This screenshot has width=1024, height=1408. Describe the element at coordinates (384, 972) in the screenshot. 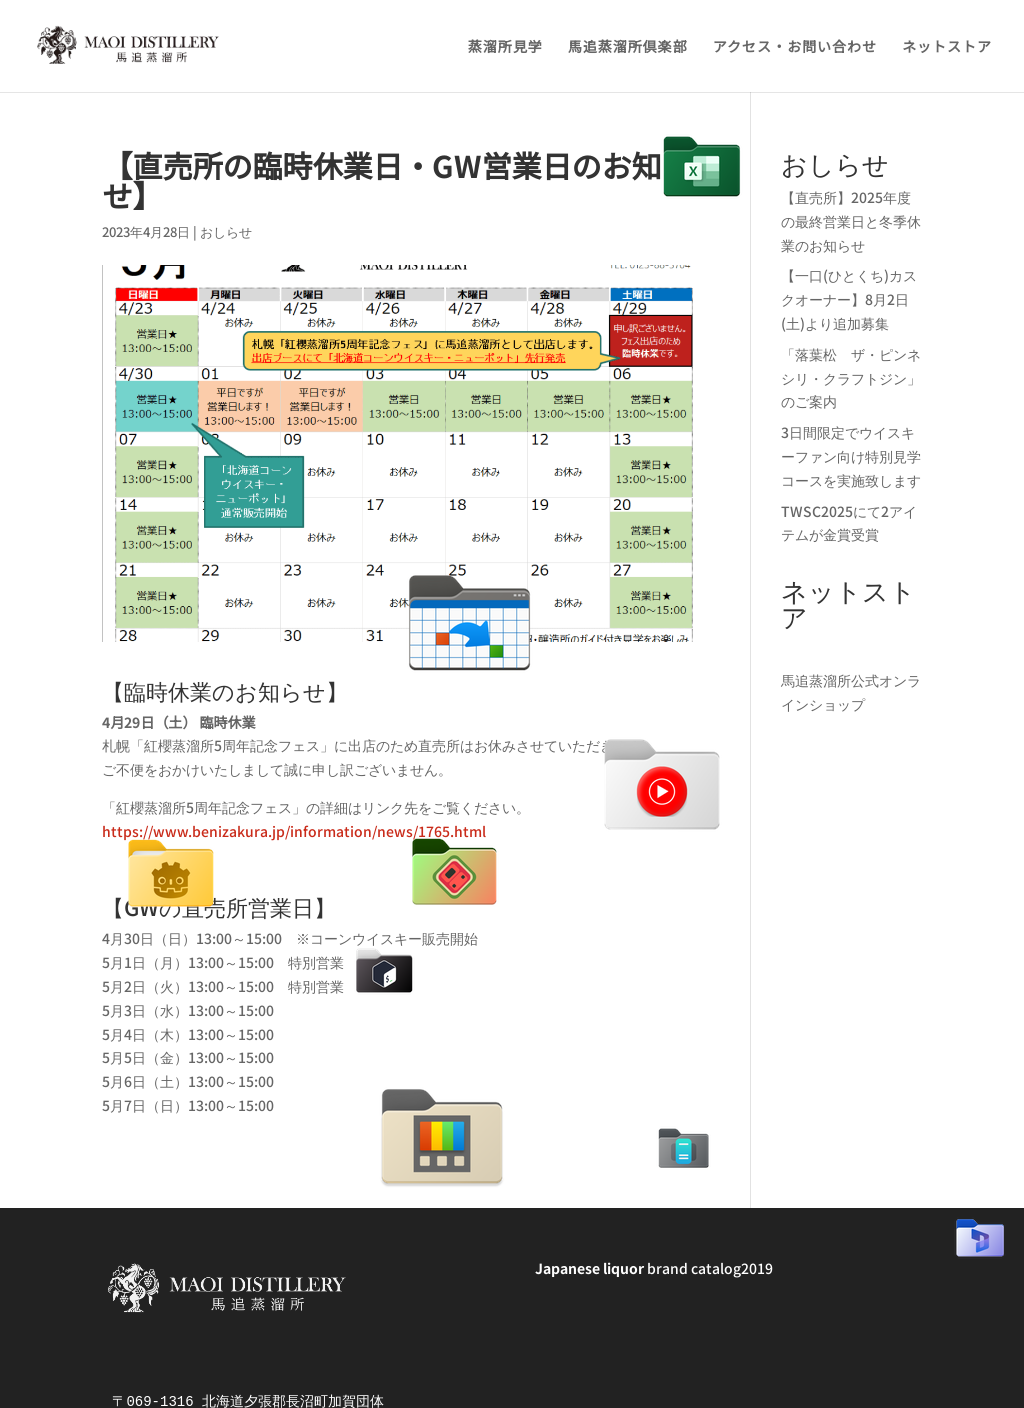

I see `open folder containing bash scripts` at that location.